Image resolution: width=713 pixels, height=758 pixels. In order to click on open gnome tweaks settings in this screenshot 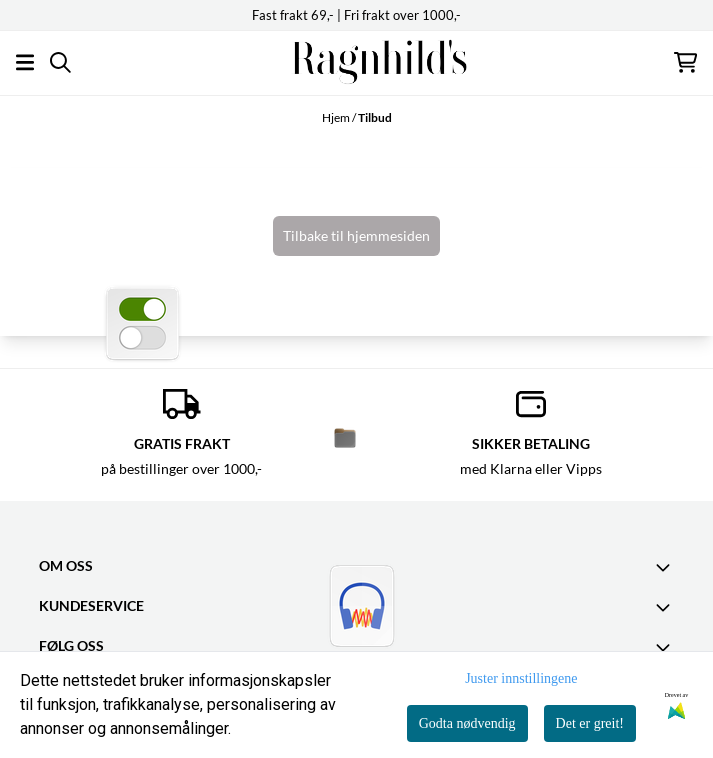, I will do `click(142, 323)`.